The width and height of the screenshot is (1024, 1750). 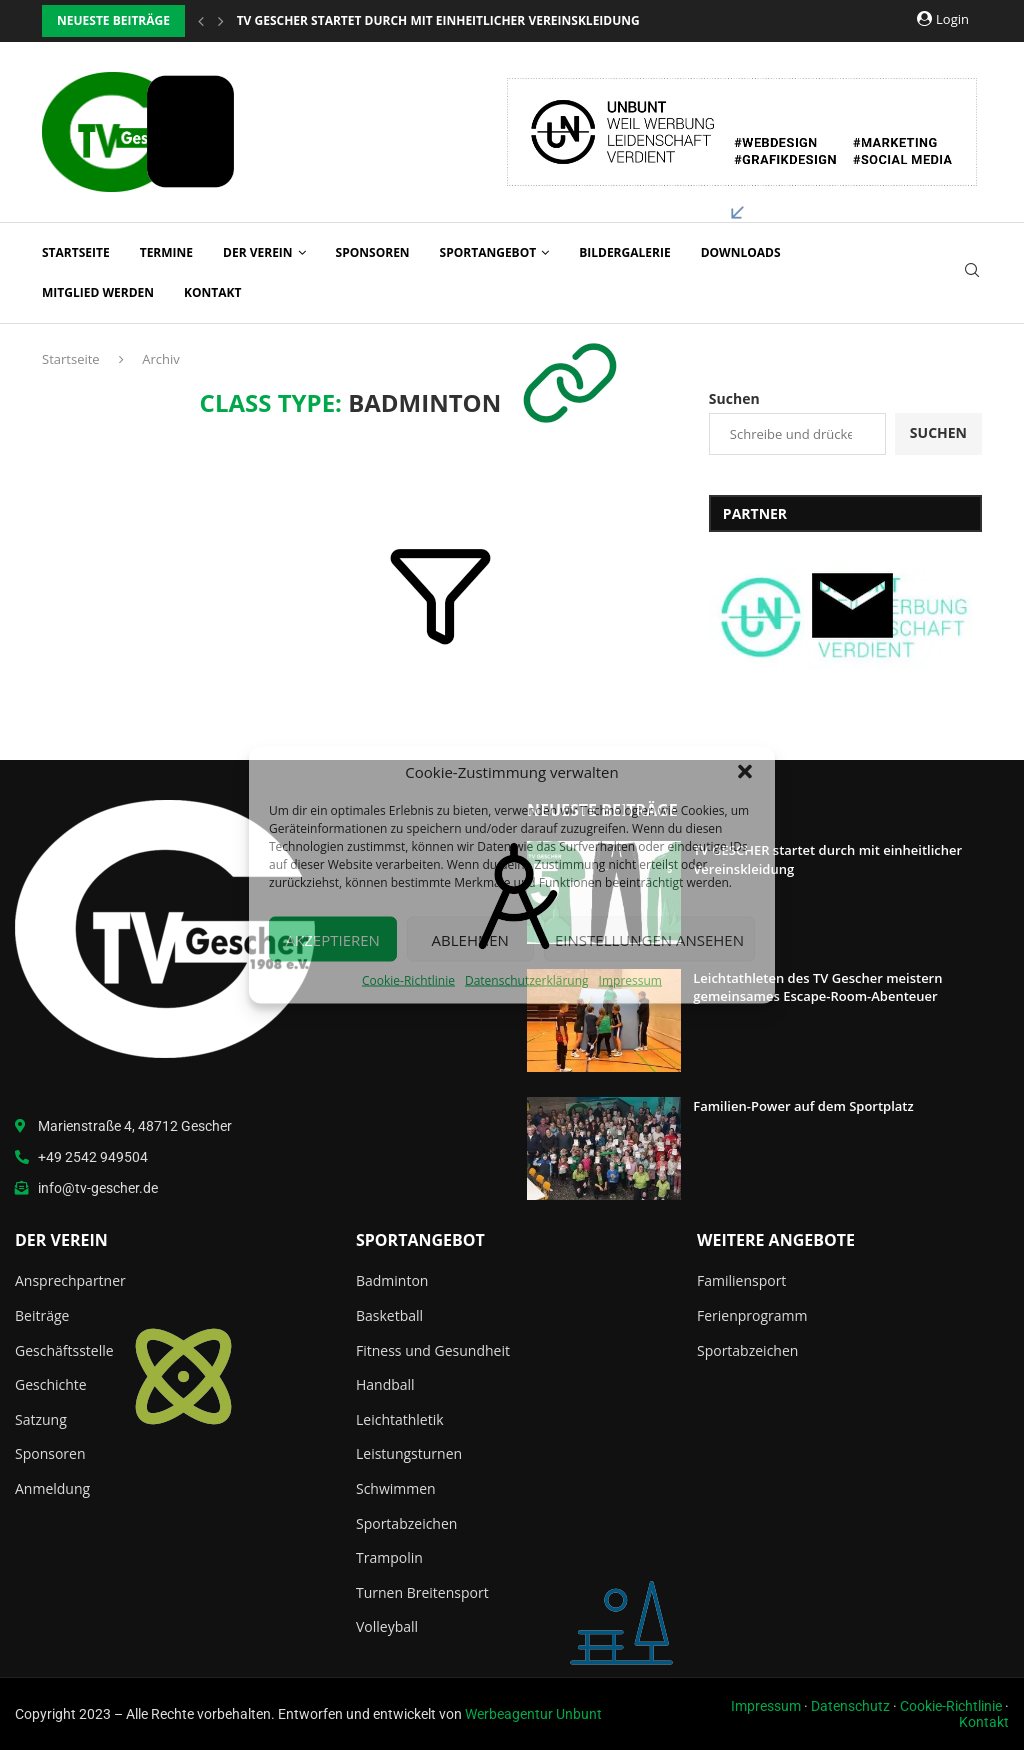 I want to click on navigate to the bottom-left section, so click(x=737, y=212).